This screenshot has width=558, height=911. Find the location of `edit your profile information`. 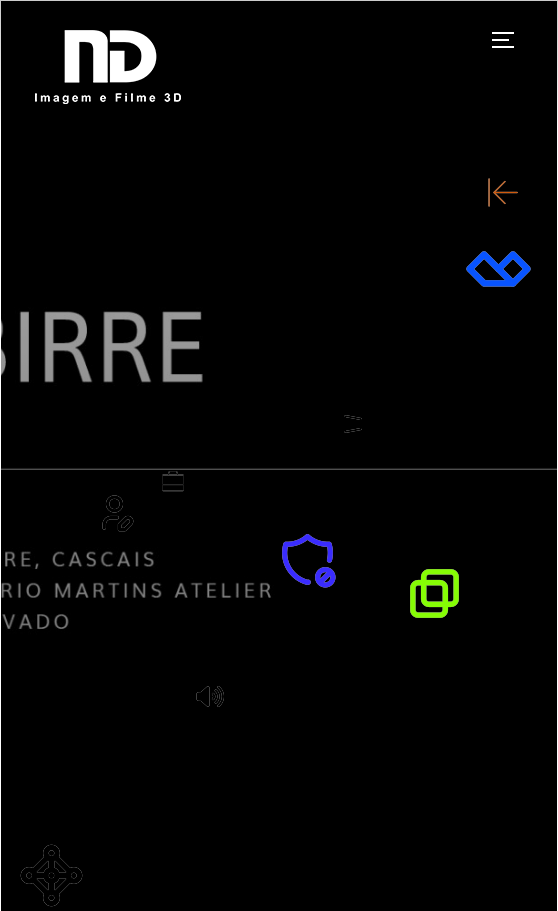

edit your profile information is located at coordinates (114, 512).